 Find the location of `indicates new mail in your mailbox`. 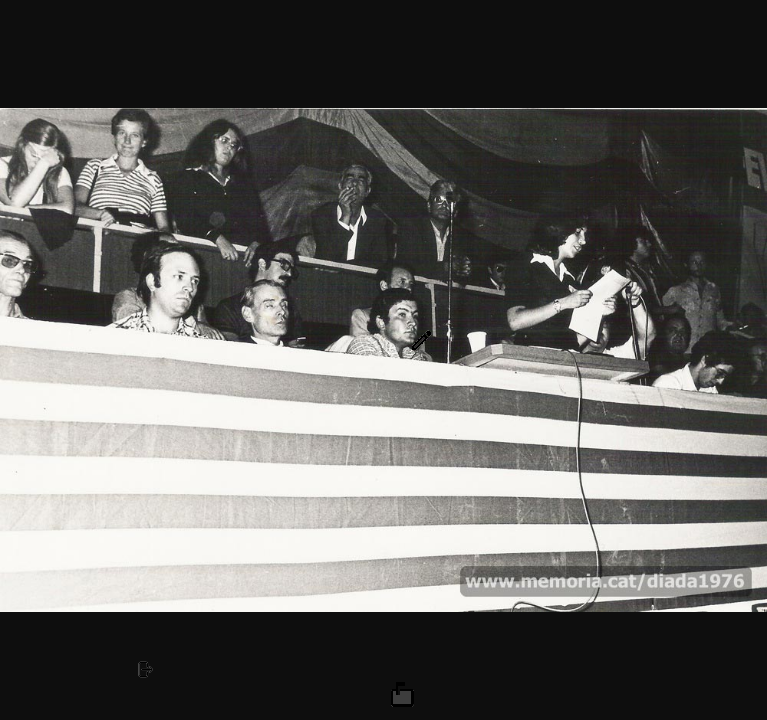

indicates new mail in your mailbox is located at coordinates (402, 695).